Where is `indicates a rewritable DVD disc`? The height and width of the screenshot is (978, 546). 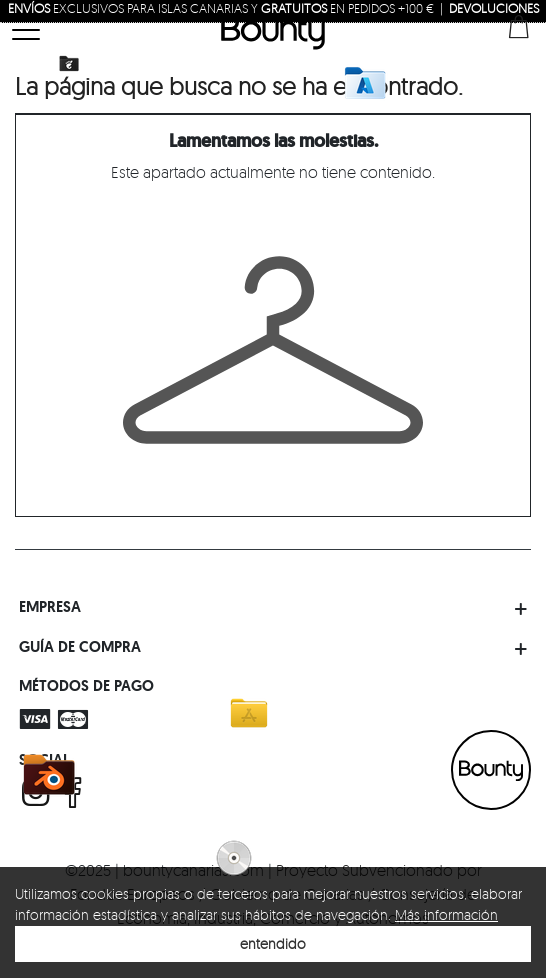 indicates a rewritable DVD disc is located at coordinates (234, 858).